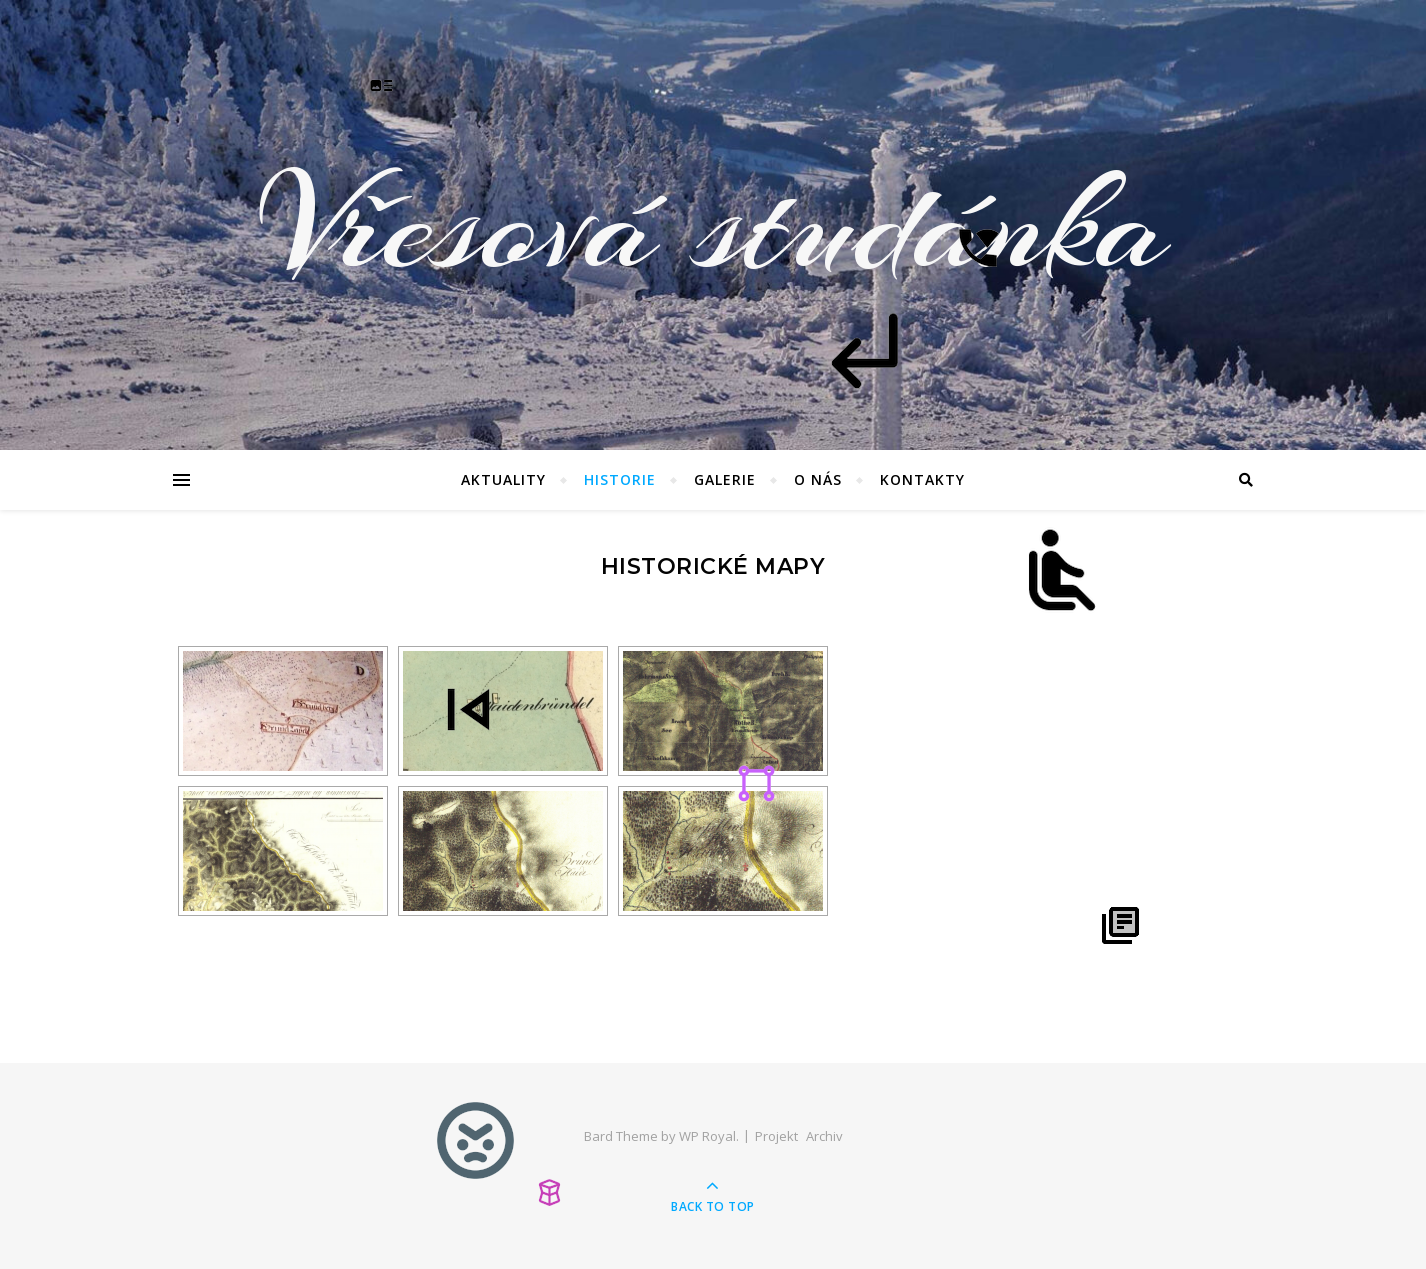  Describe the element at coordinates (756, 783) in the screenshot. I see `connect nodes or create a path between points` at that location.